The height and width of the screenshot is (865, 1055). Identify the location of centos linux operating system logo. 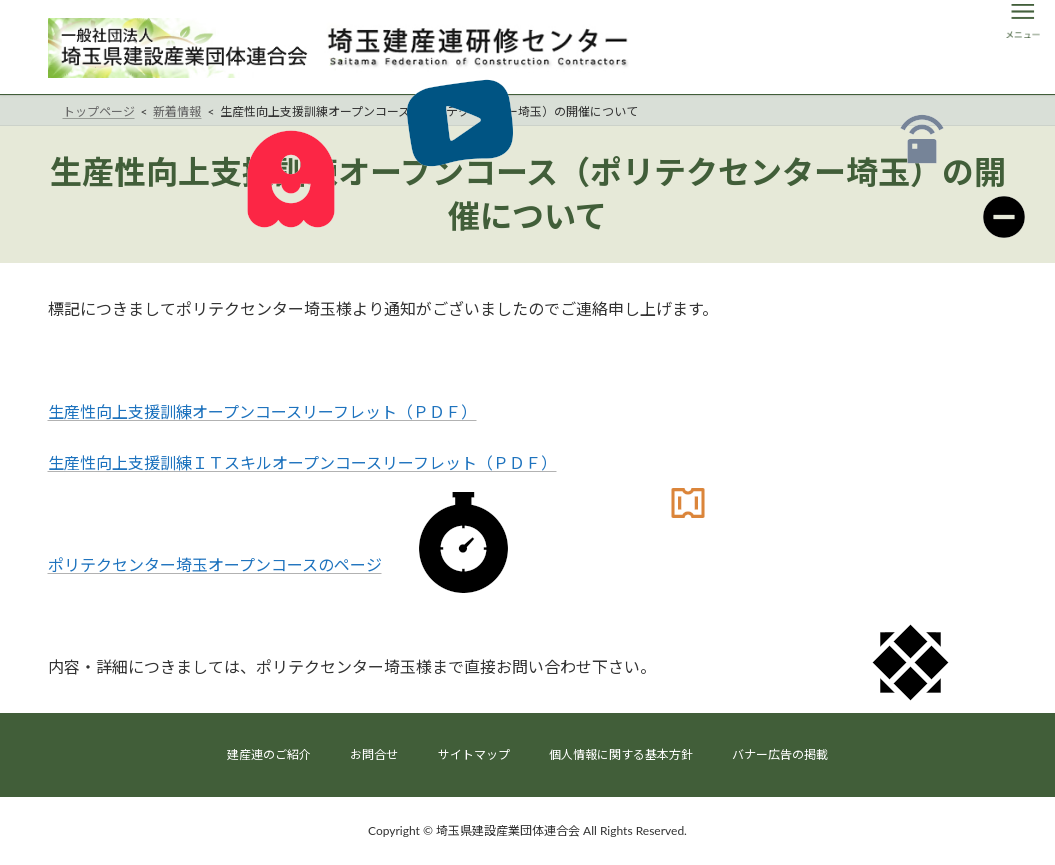
(910, 662).